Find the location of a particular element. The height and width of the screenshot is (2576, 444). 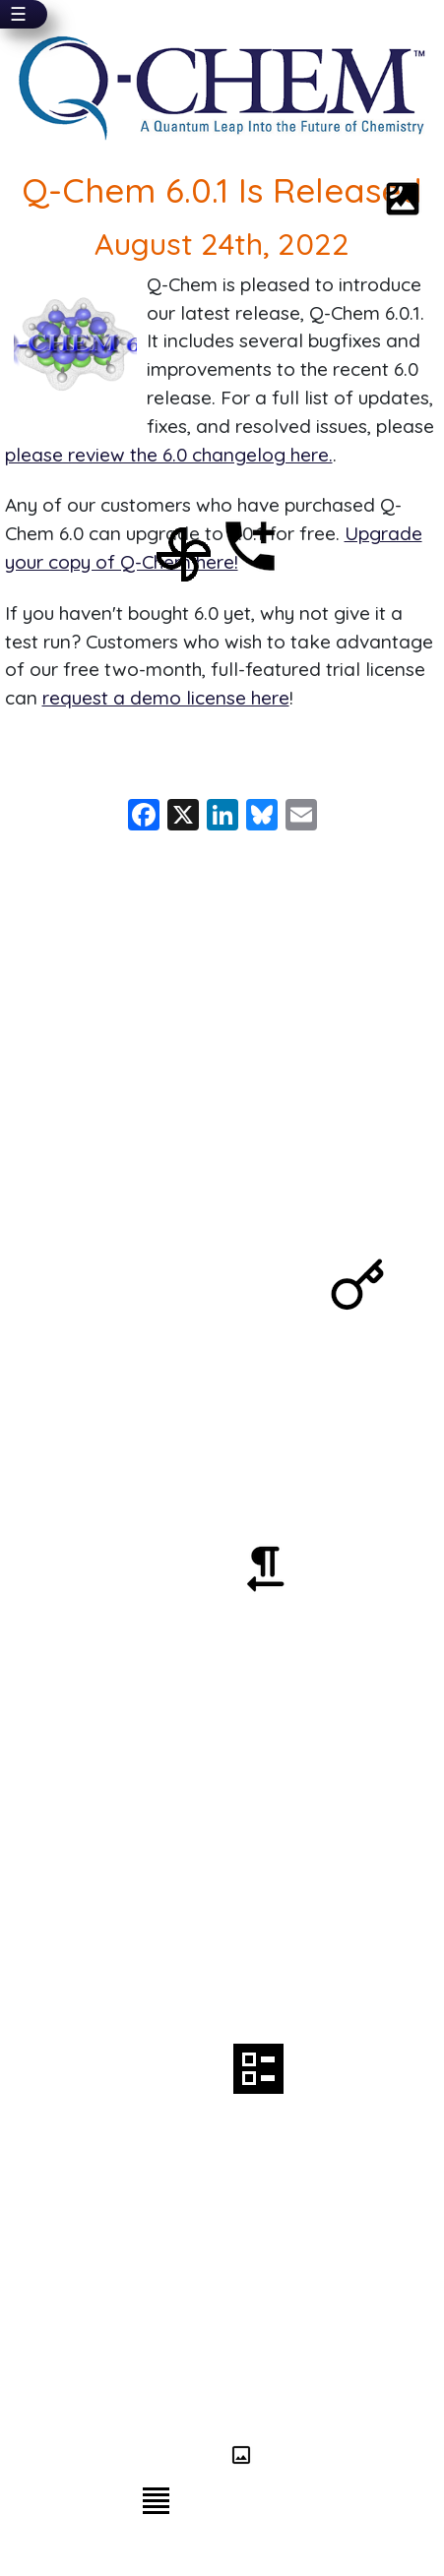

switch text direction to right-to-left is located at coordinates (265, 1569).